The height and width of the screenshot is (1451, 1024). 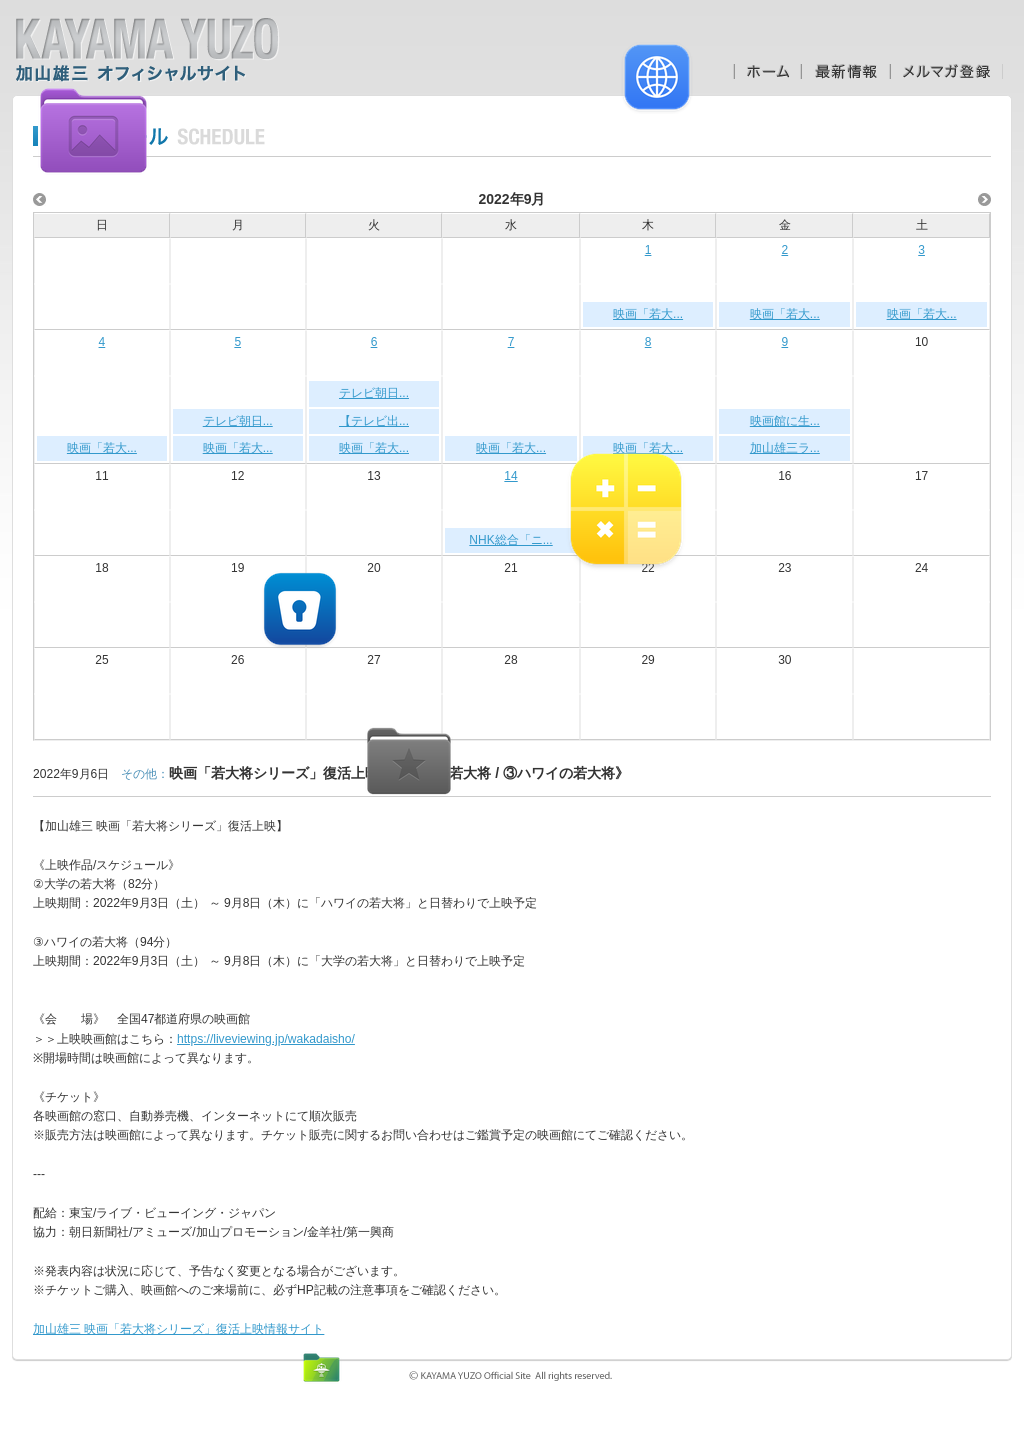 What do you see at coordinates (657, 77) in the screenshot?
I see `access language learning applications` at bounding box center [657, 77].